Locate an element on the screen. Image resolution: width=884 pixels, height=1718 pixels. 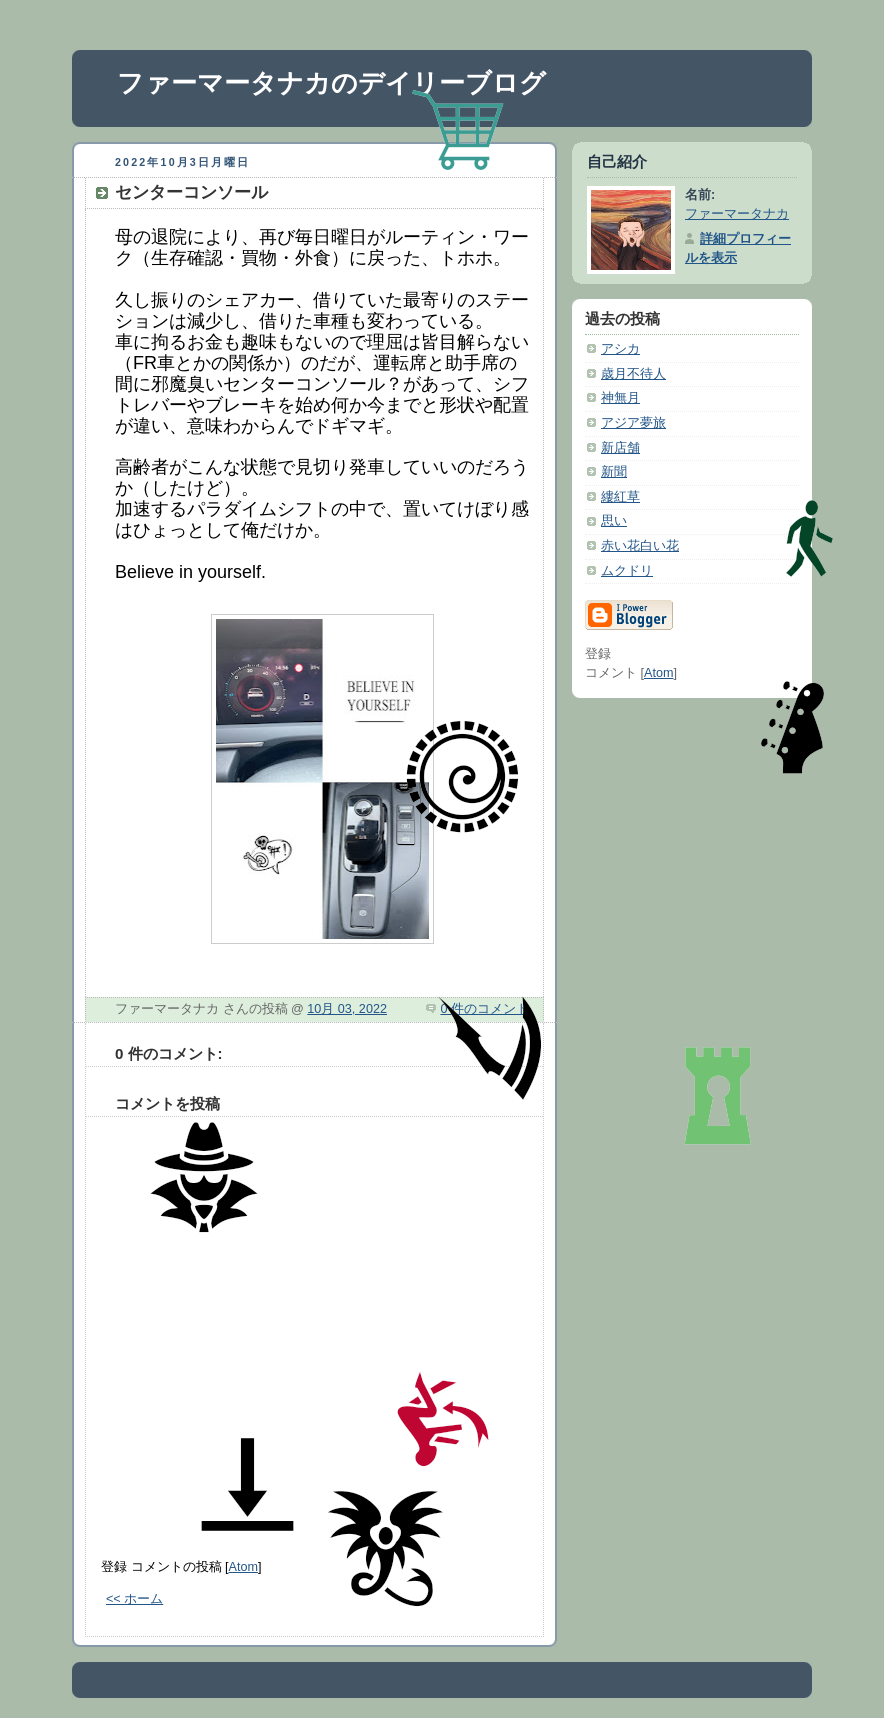
view your shopping cart is located at coordinates (461, 130).